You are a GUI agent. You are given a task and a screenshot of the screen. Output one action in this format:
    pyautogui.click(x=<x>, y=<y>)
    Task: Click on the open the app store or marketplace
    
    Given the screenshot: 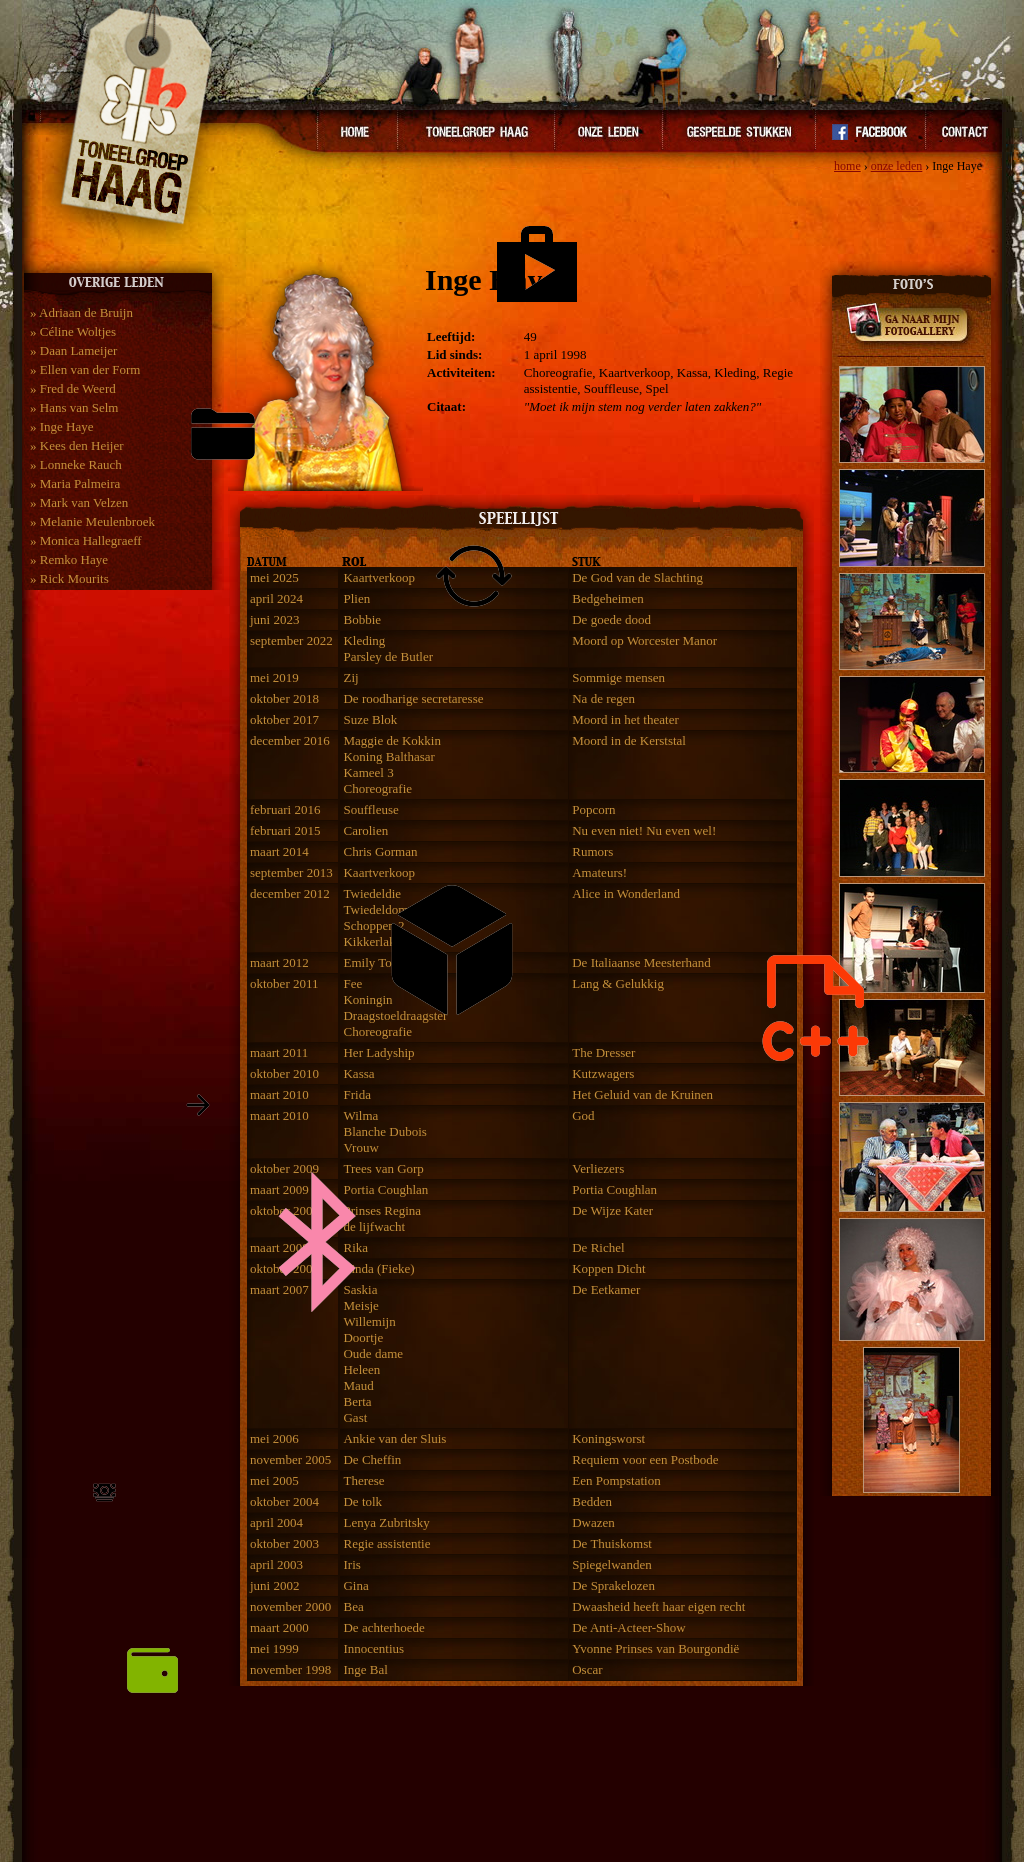 What is the action you would take?
    pyautogui.click(x=537, y=266)
    